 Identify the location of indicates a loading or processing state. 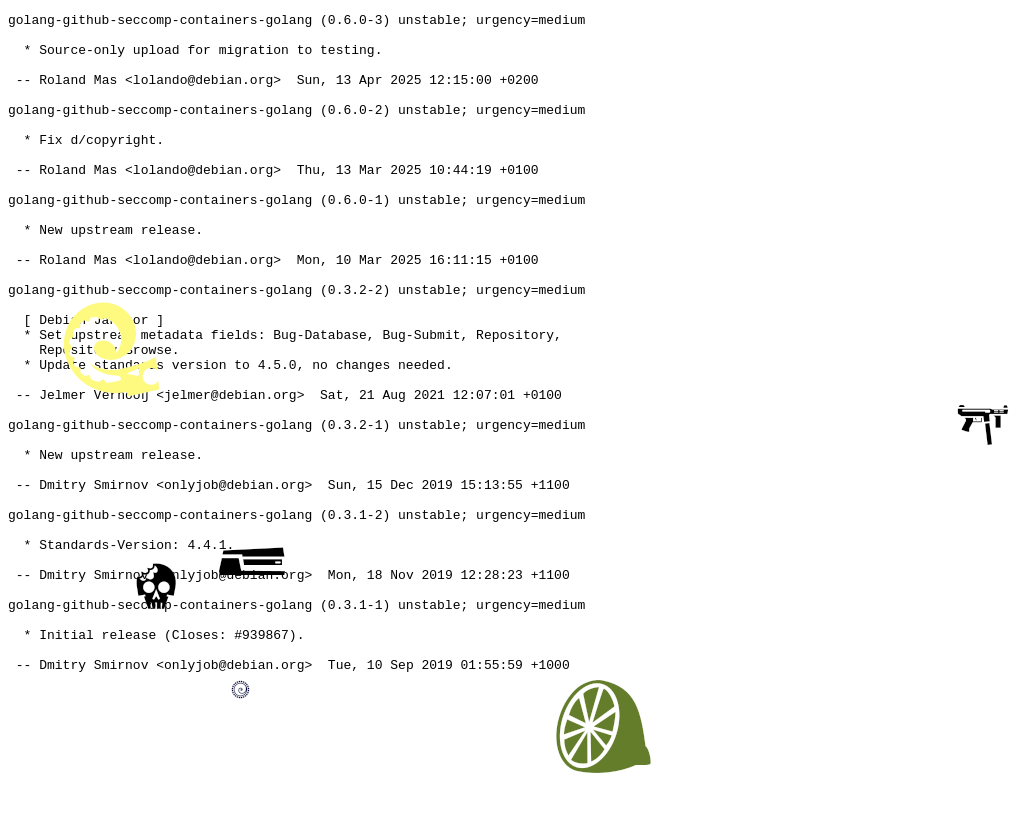
(240, 689).